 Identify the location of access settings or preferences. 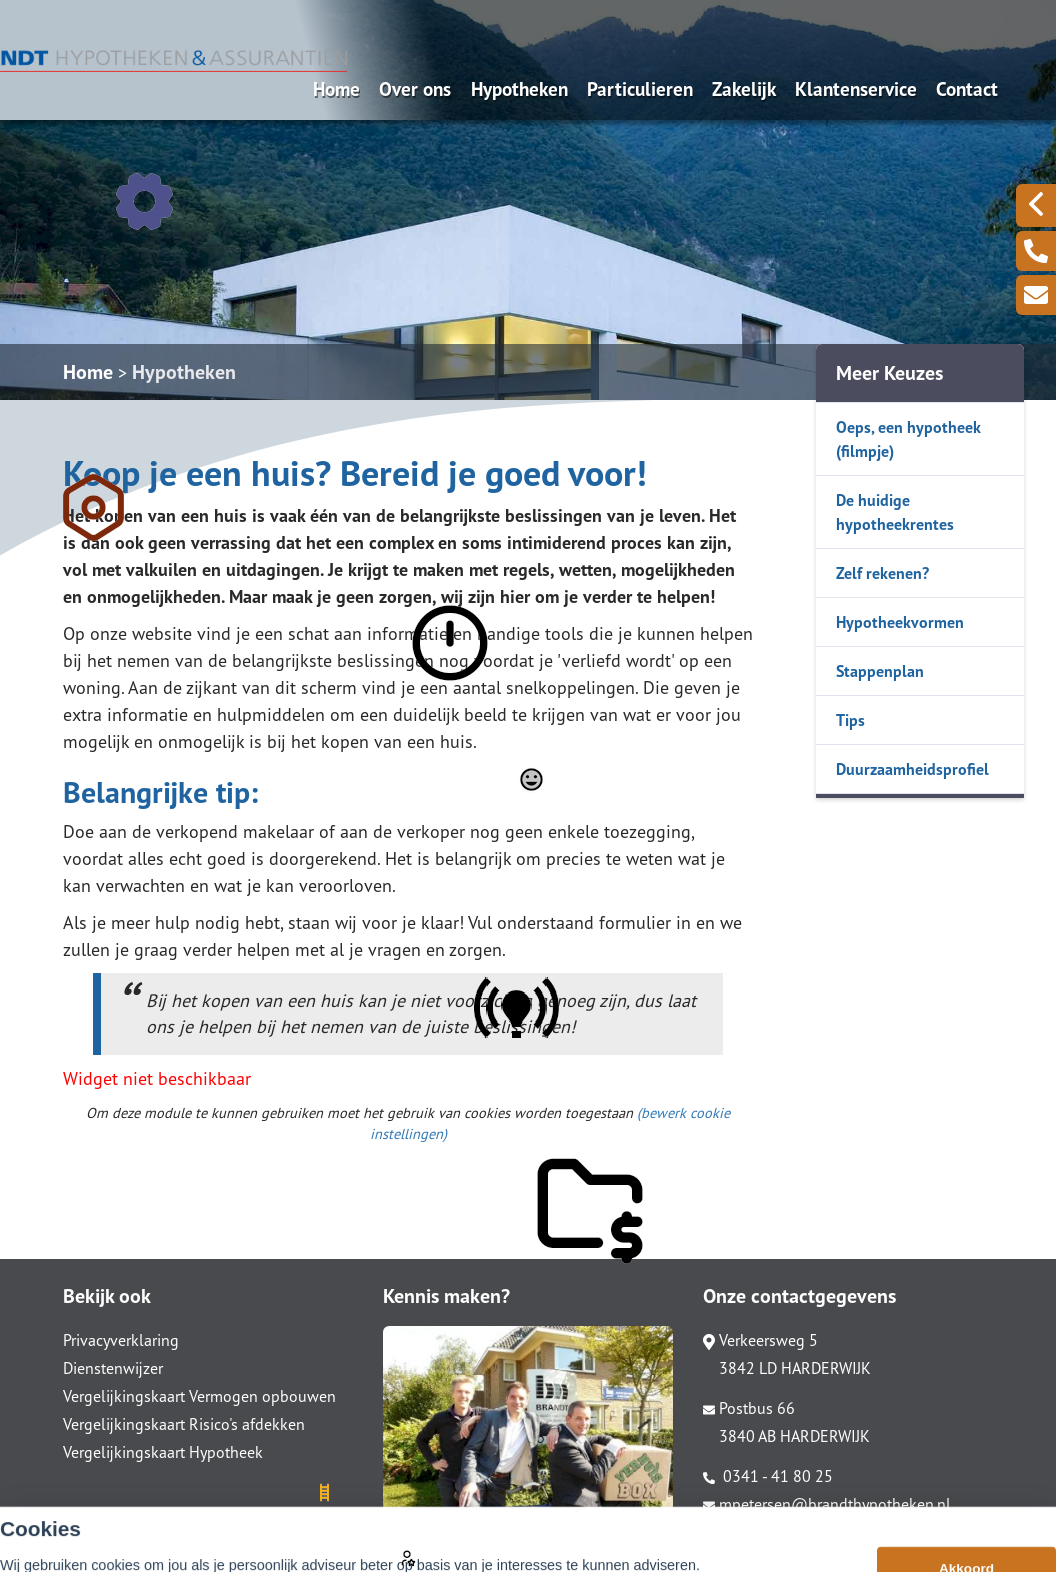
(93, 507).